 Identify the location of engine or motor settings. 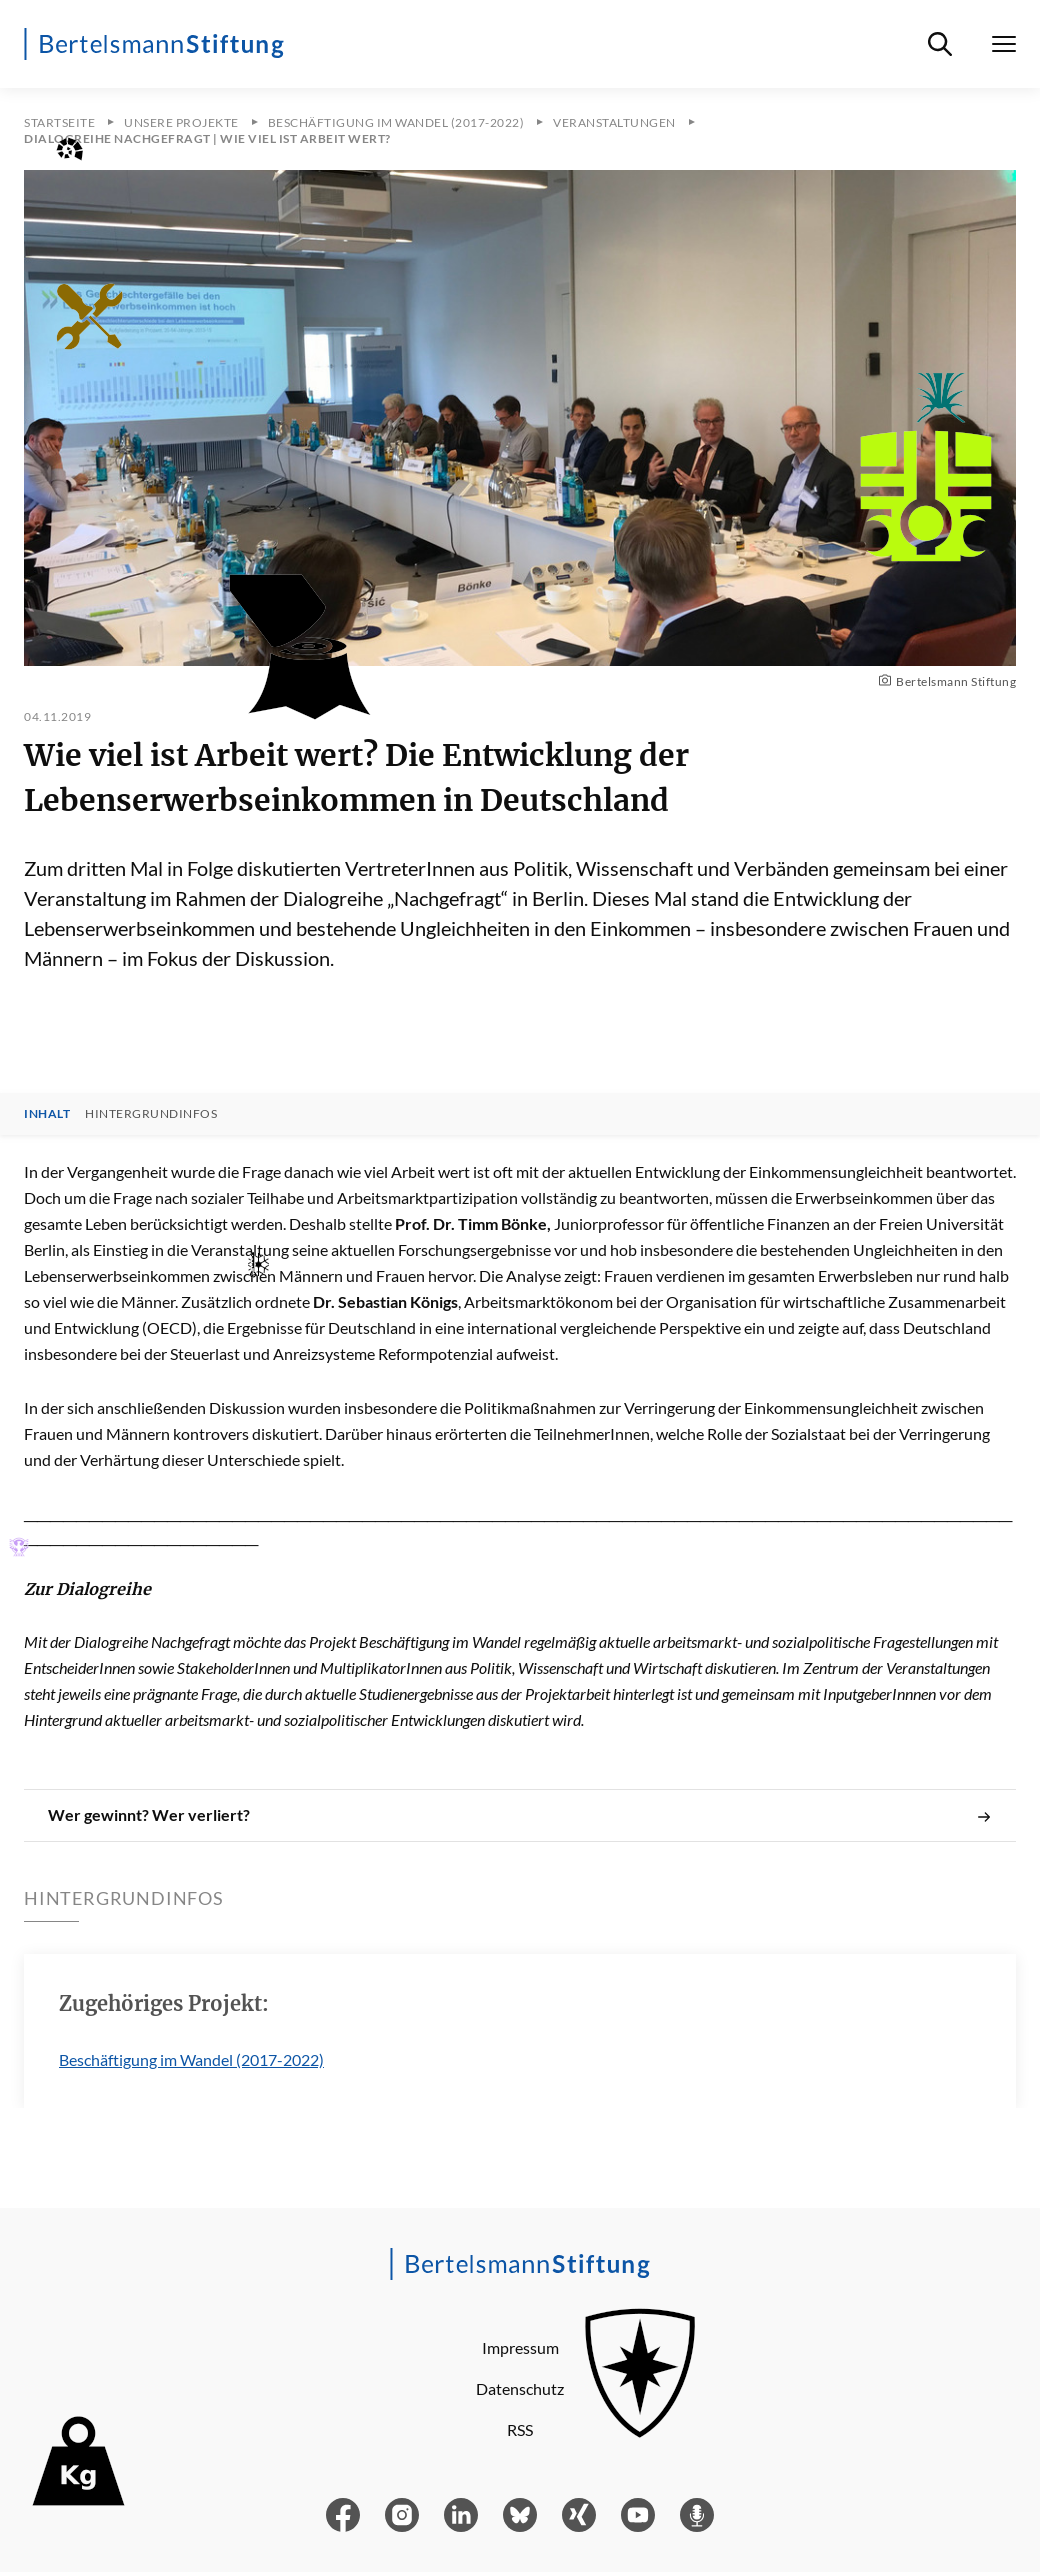
(926, 496).